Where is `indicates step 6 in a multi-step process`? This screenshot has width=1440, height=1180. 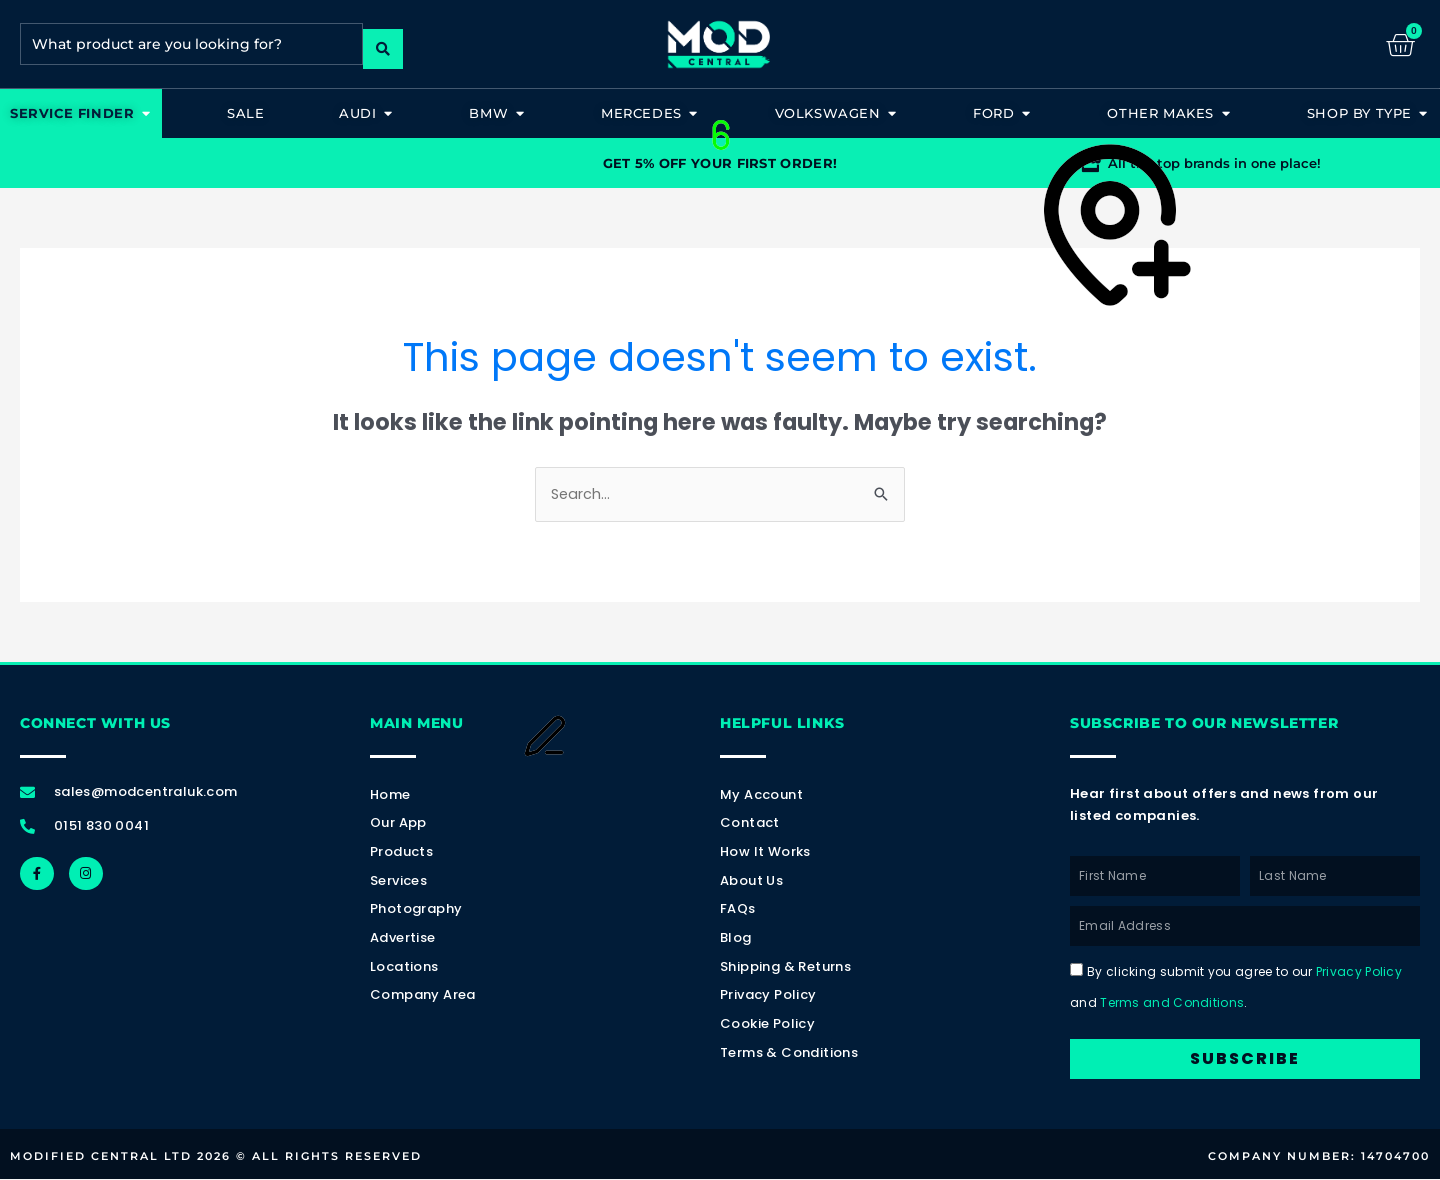
indicates step 6 in a multi-step process is located at coordinates (721, 135).